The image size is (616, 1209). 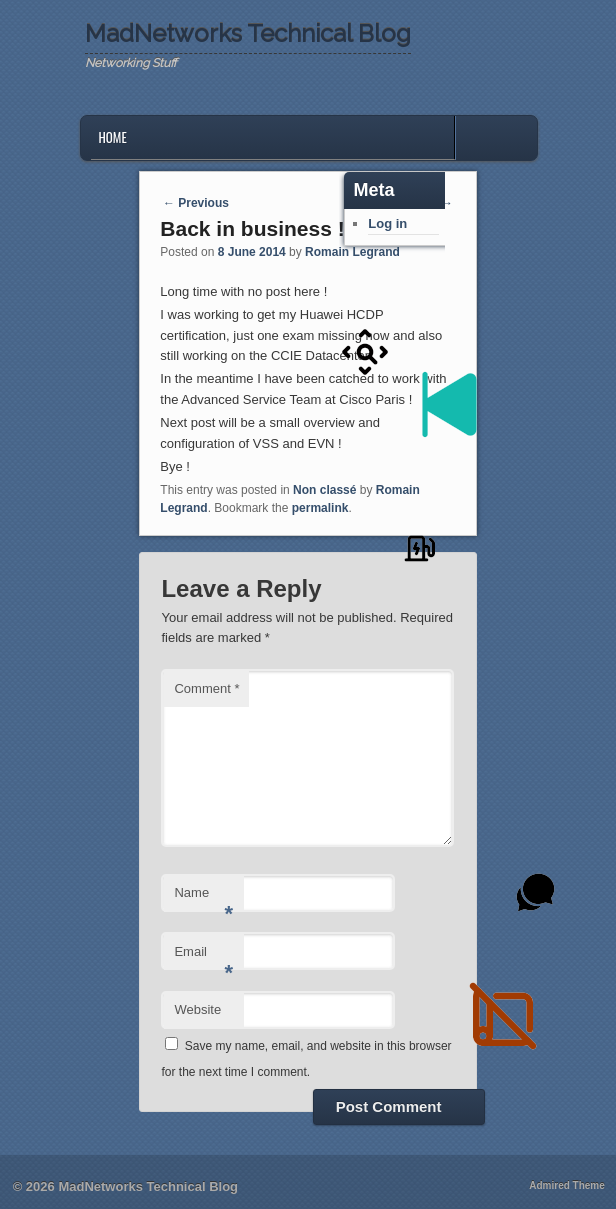 What do you see at coordinates (535, 892) in the screenshot?
I see `open messaging or chat` at bounding box center [535, 892].